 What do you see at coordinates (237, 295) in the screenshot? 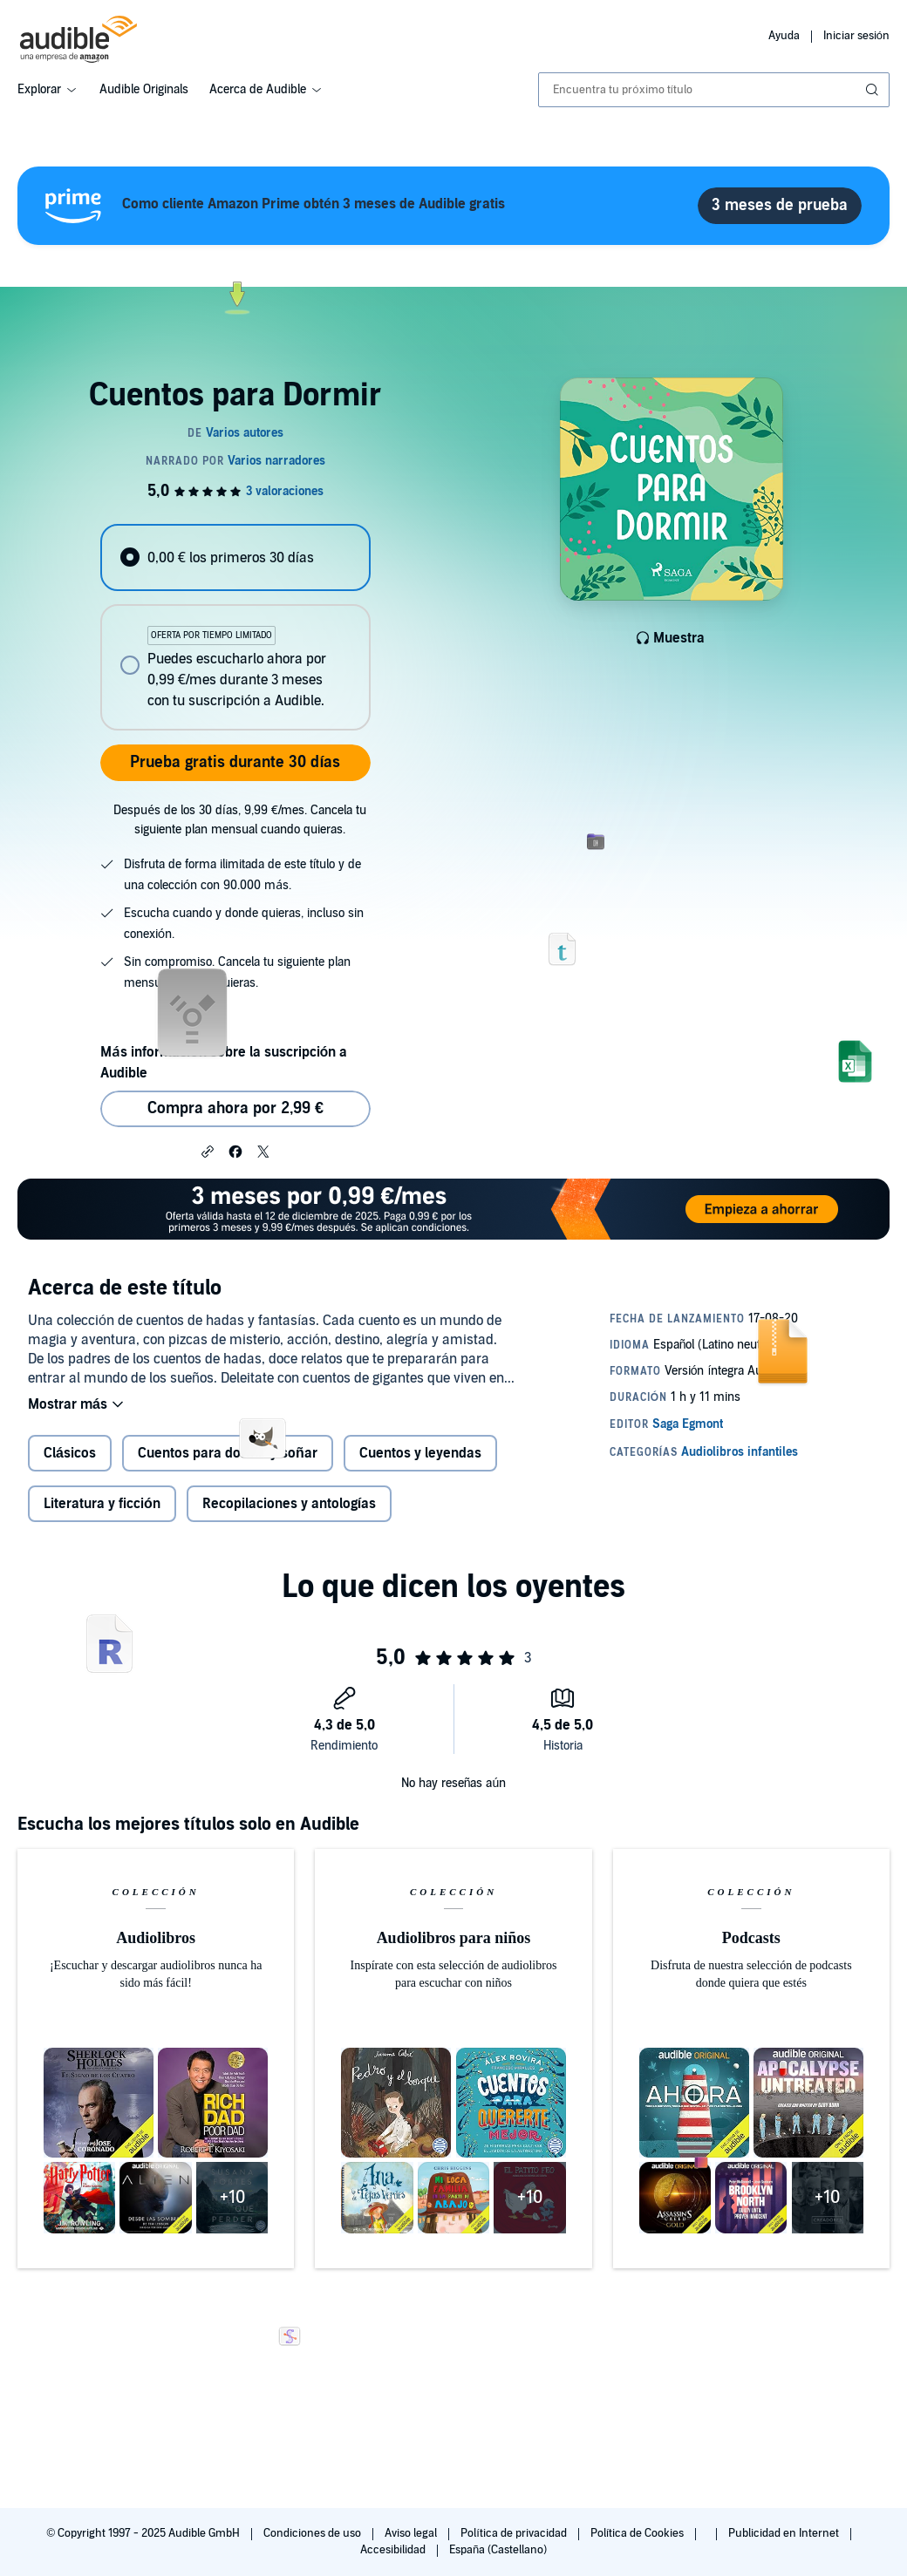
I see `save the current file or document` at bounding box center [237, 295].